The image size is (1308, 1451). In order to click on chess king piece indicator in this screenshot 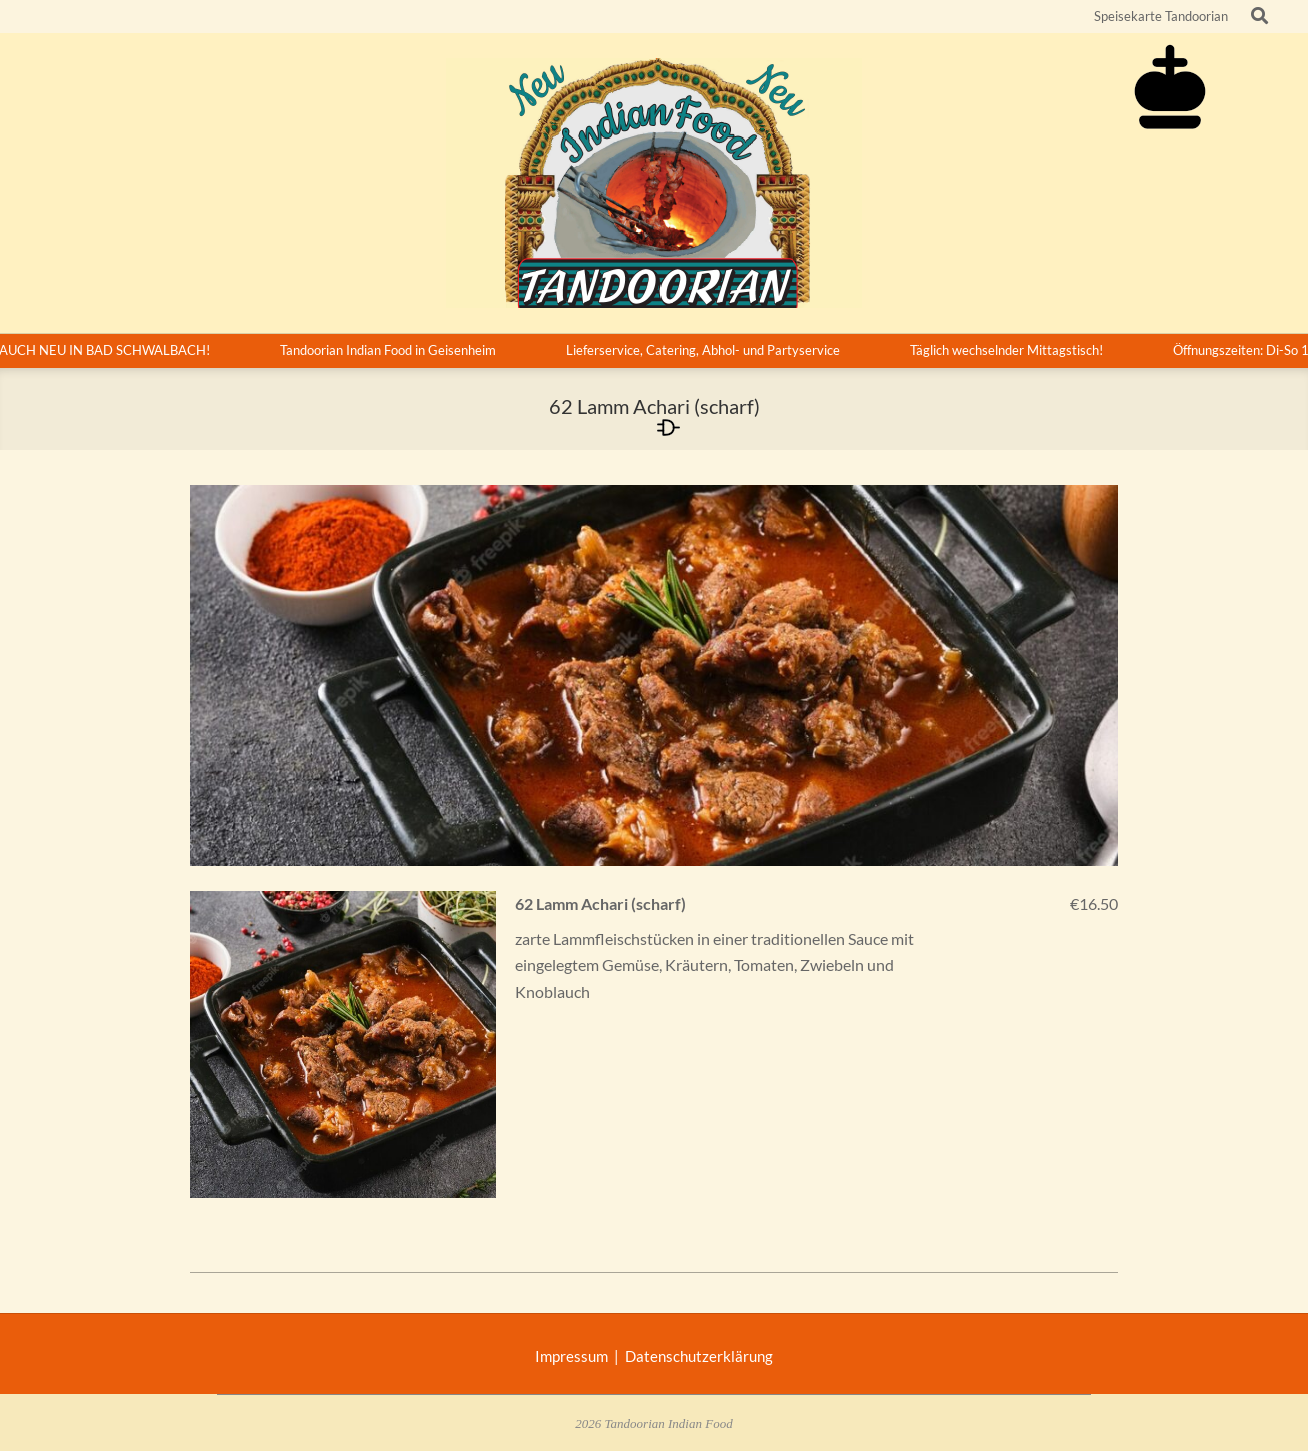, I will do `click(1170, 89)`.